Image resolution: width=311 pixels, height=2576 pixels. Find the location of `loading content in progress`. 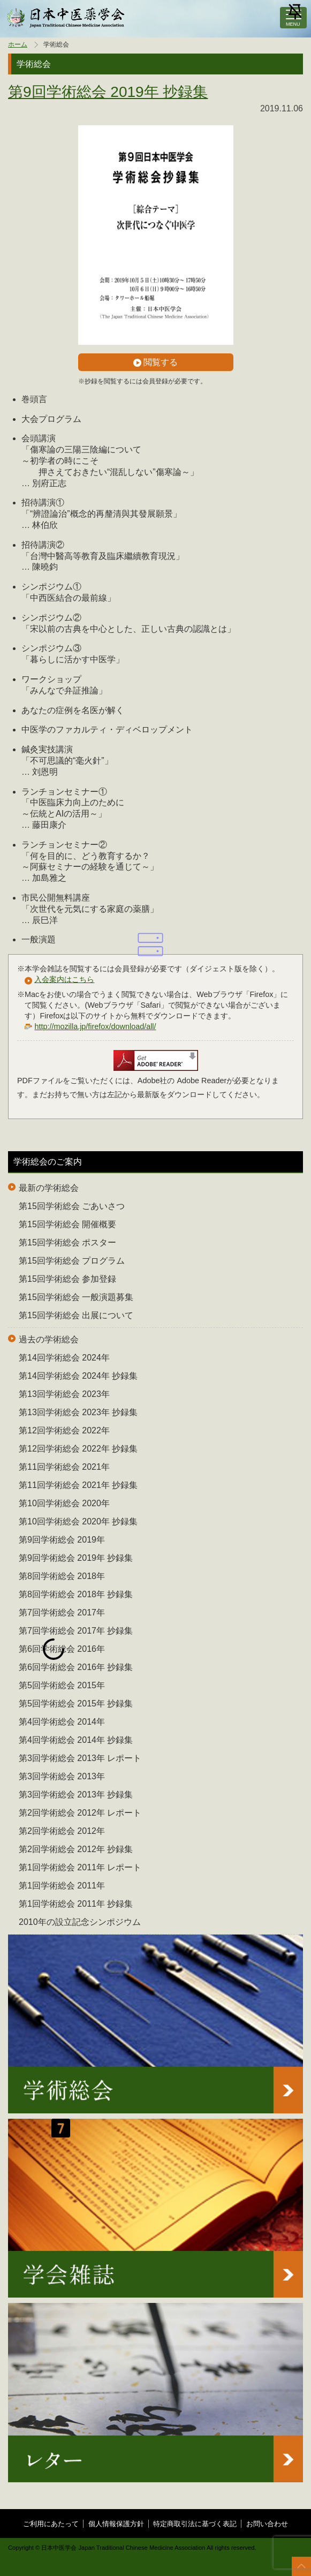

loading content in progress is located at coordinates (54, 1649).